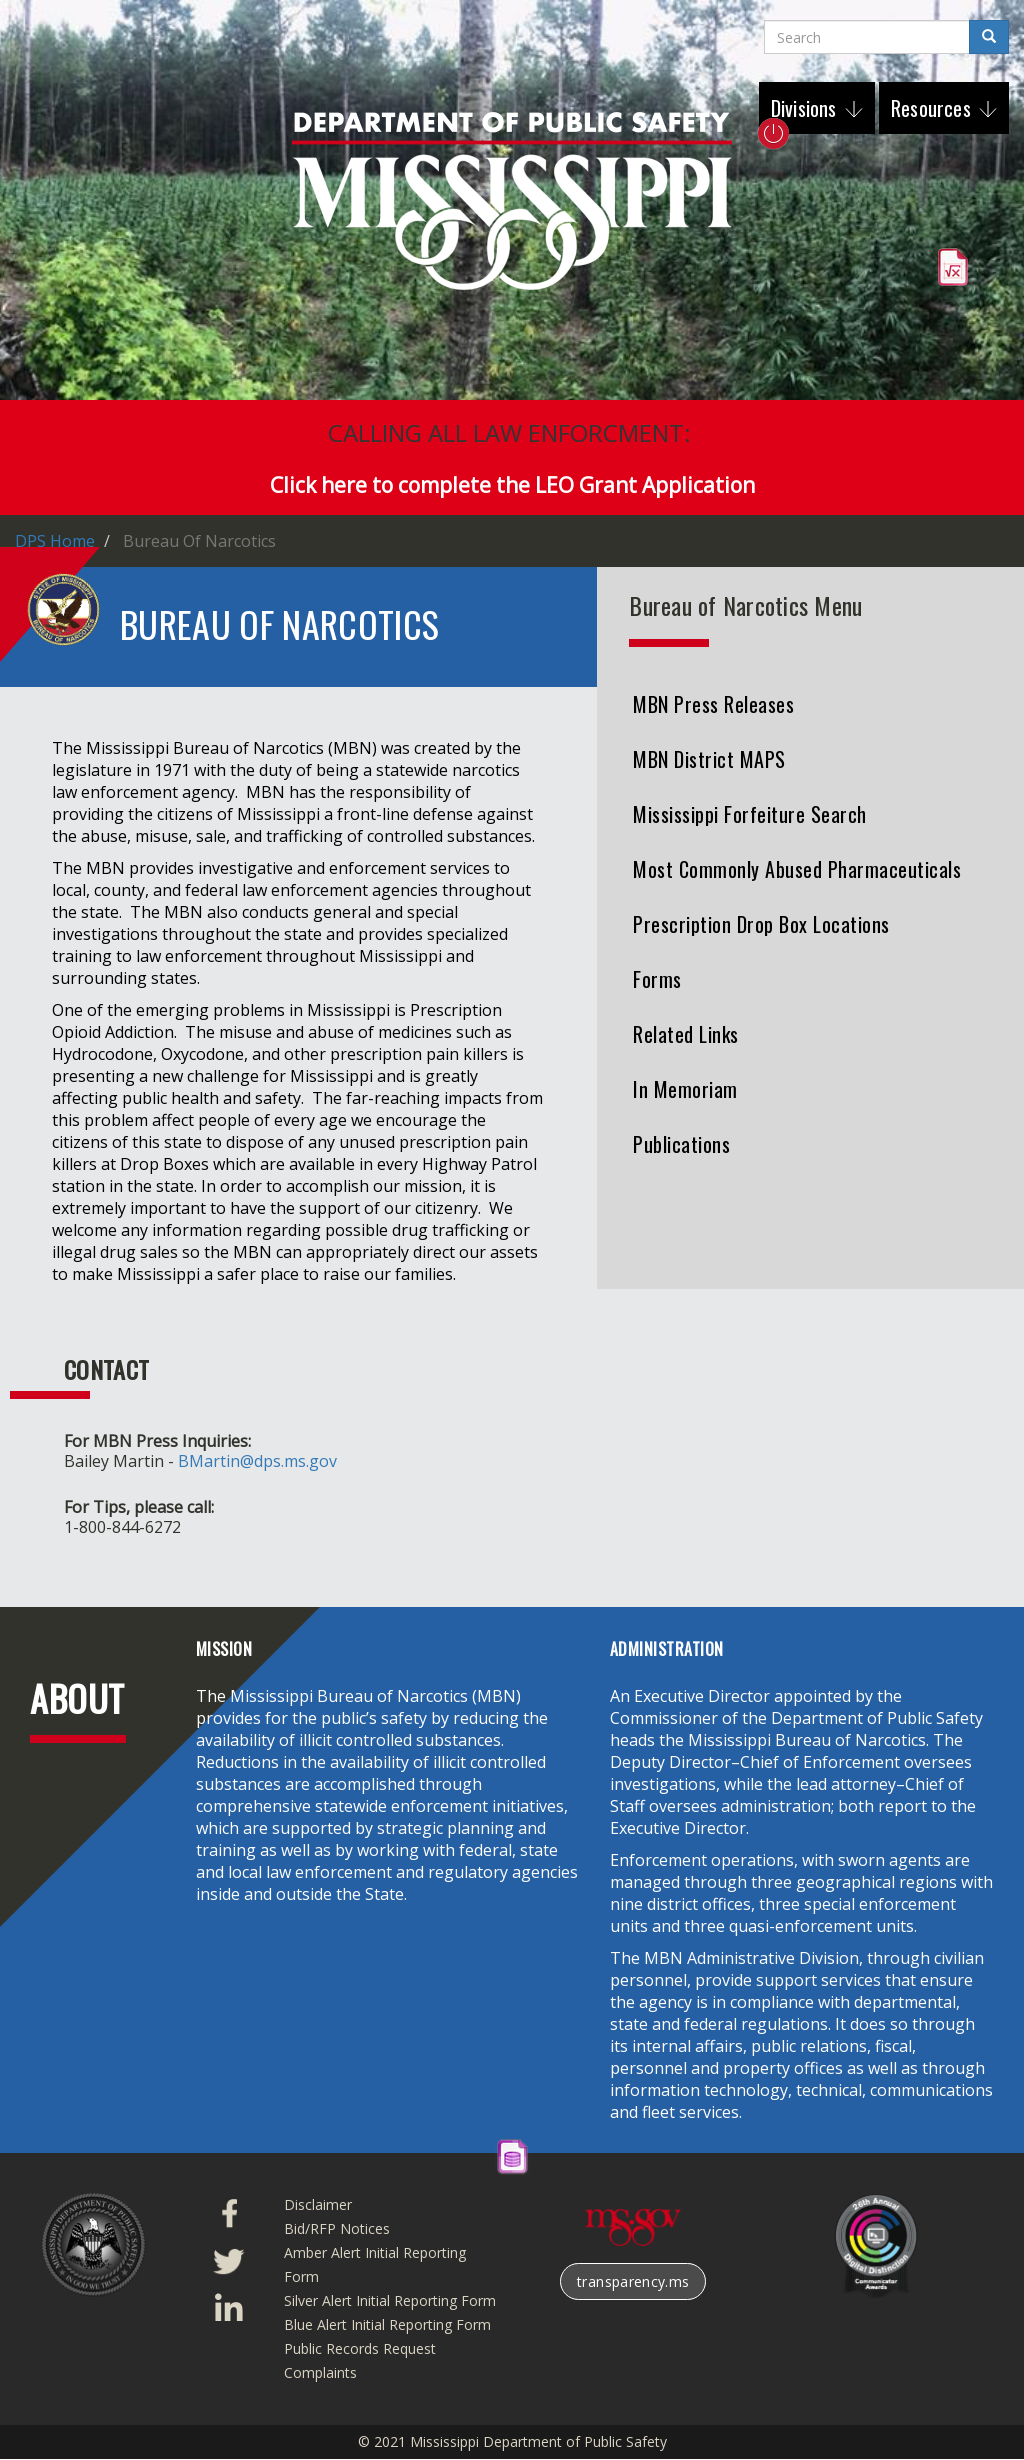 This screenshot has height=2460, width=1024. I want to click on libreoffice math formula template file, so click(953, 267).